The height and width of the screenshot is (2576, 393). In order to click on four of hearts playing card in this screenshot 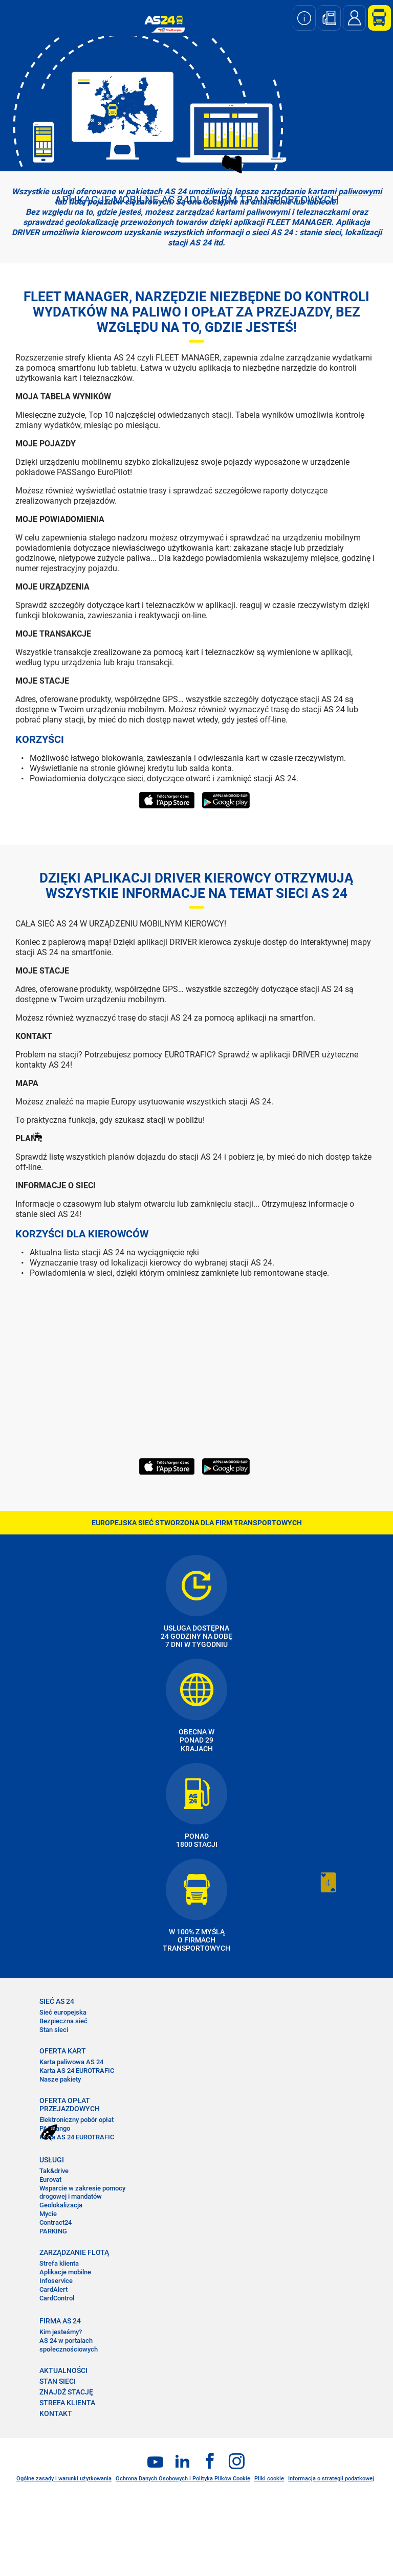, I will do `click(328, 1882)`.